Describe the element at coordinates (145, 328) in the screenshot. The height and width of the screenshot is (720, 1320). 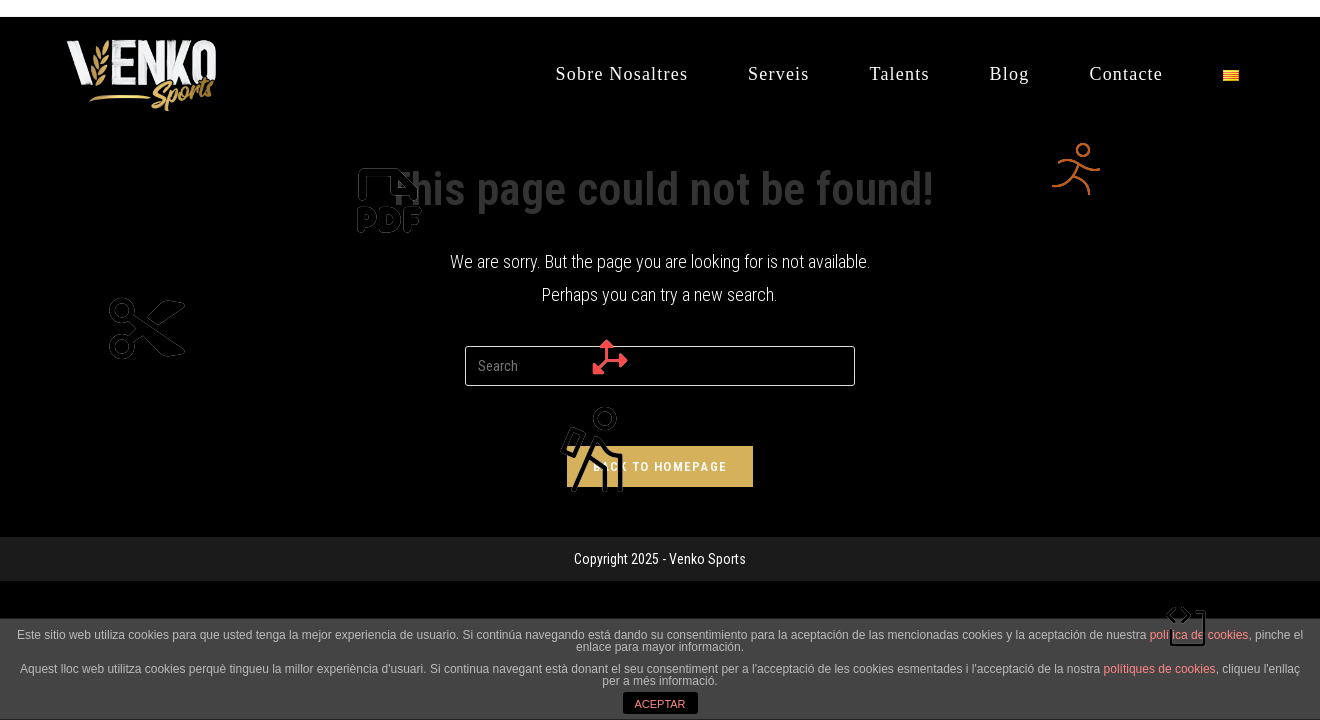
I see `cut selected content` at that location.